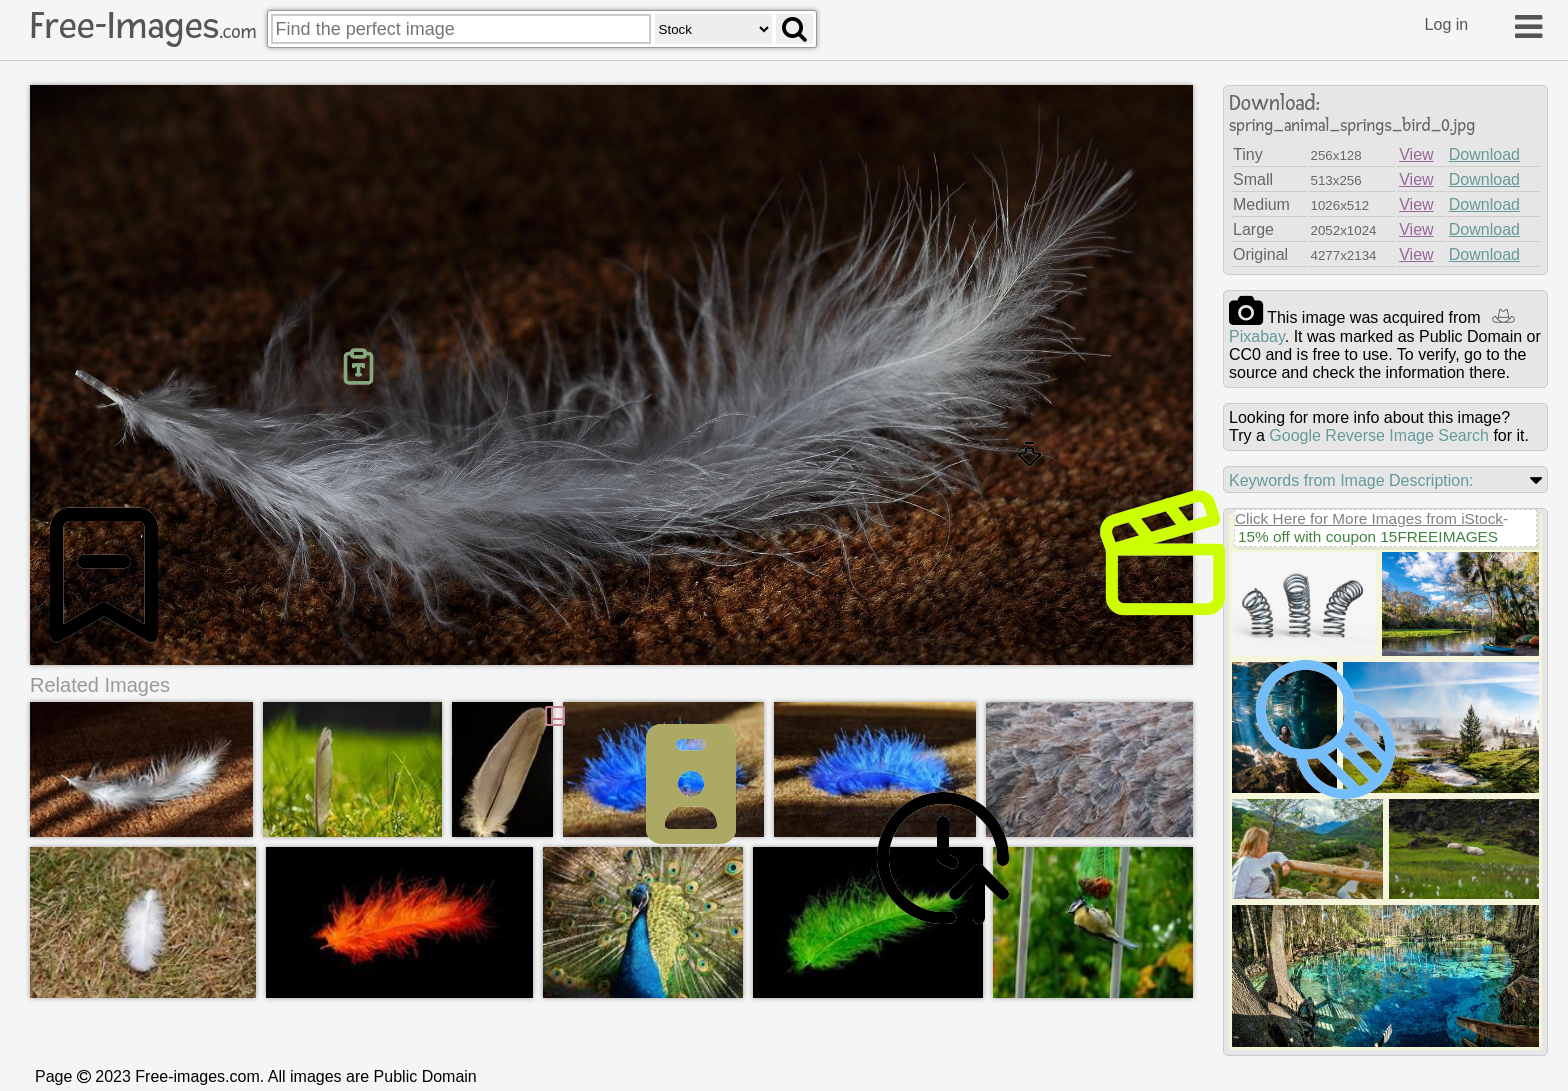 The height and width of the screenshot is (1091, 1568). Describe the element at coordinates (1029, 453) in the screenshot. I see `download file to device` at that location.